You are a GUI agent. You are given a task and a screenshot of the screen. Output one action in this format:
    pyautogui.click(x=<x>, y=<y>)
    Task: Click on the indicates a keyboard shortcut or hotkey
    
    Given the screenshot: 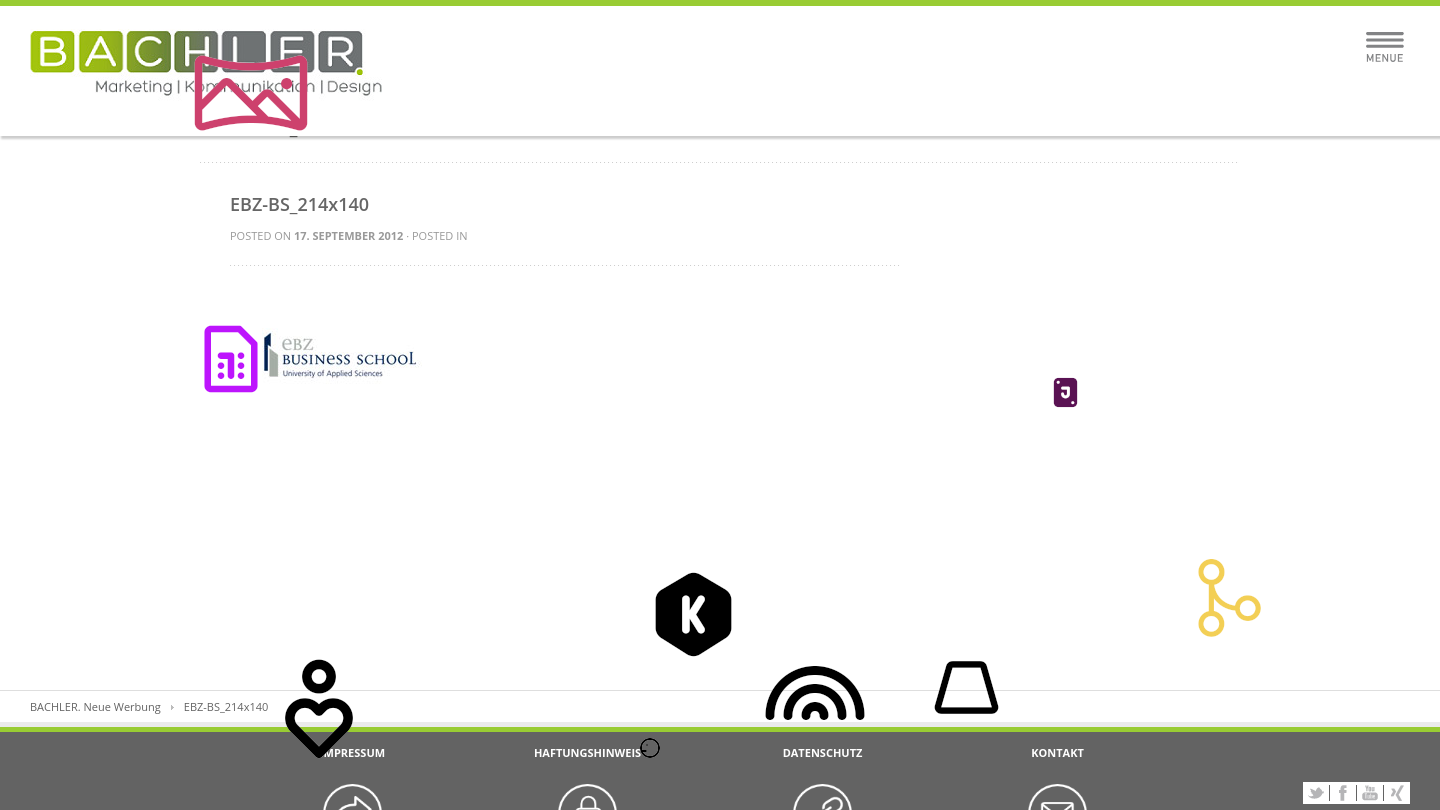 What is the action you would take?
    pyautogui.click(x=693, y=614)
    